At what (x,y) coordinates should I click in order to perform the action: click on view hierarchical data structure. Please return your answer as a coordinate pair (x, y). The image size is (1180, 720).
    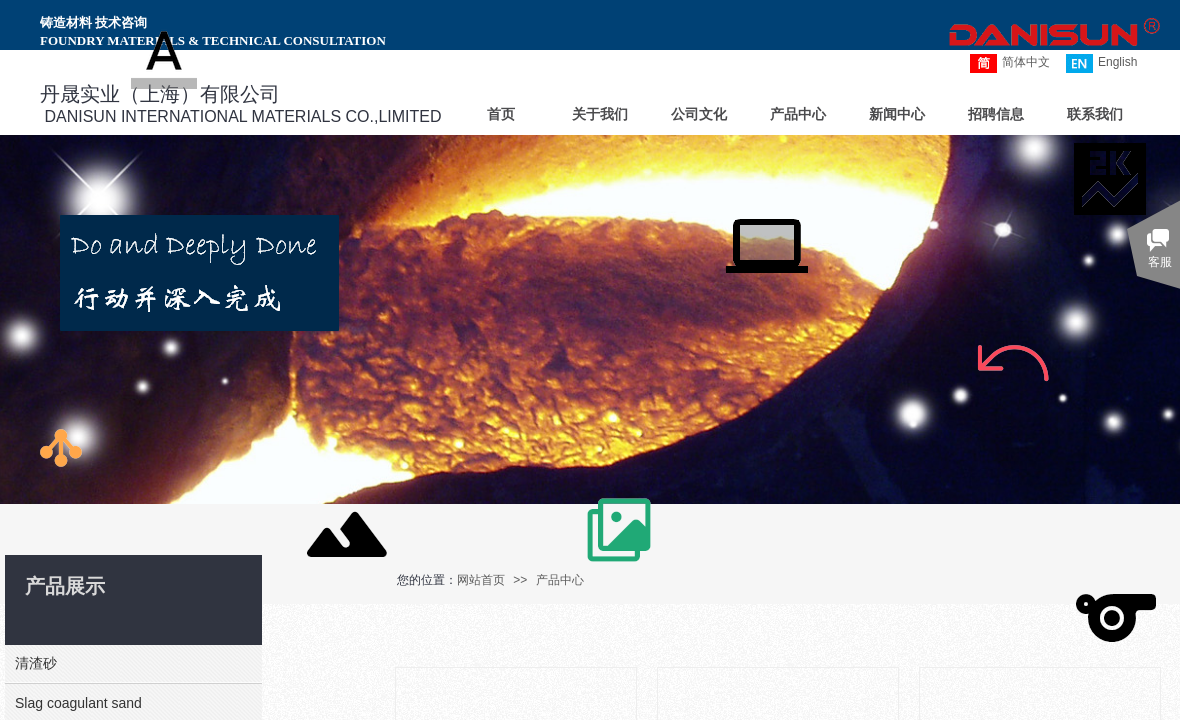
    Looking at the image, I should click on (61, 448).